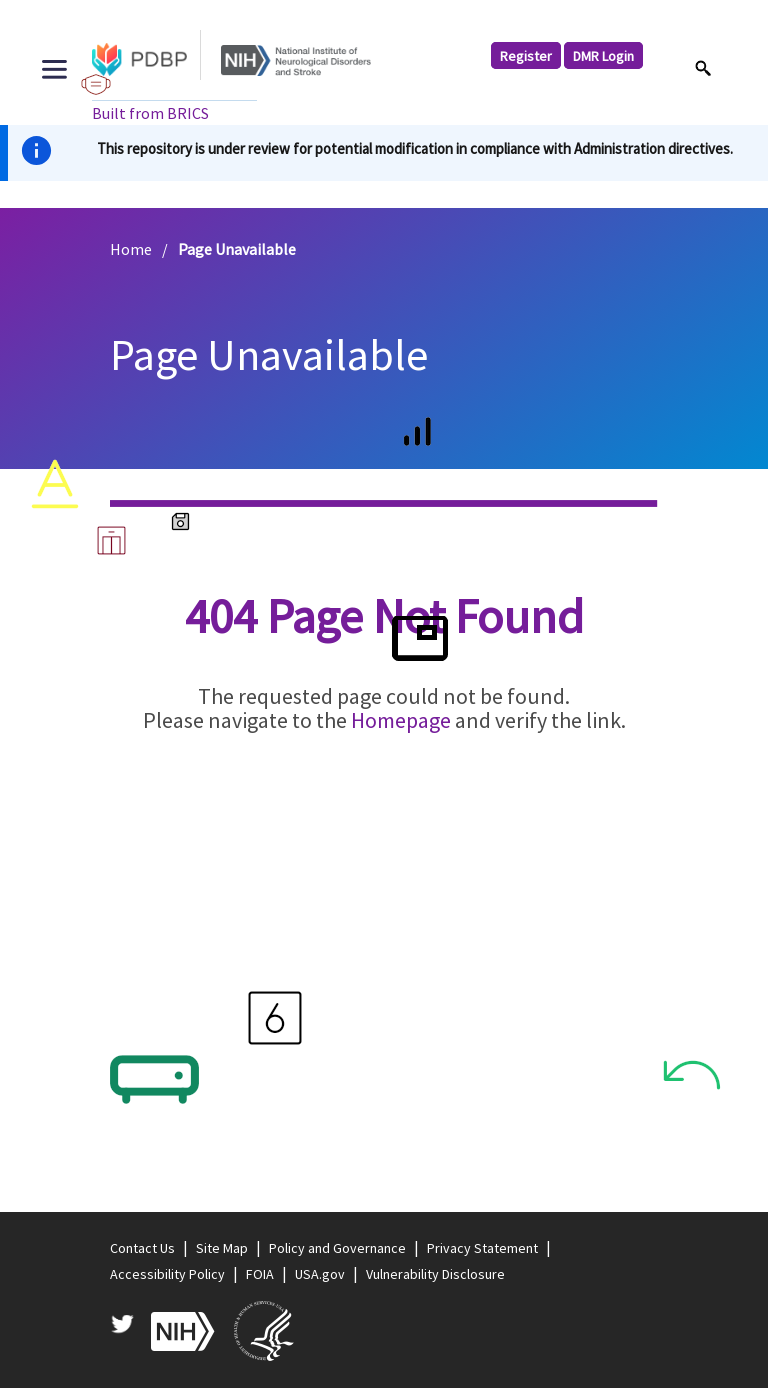 Image resolution: width=768 pixels, height=1388 pixels. What do you see at coordinates (55, 485) in the screenshot?
I see `underline selected text` at bounding box center [55, 485].